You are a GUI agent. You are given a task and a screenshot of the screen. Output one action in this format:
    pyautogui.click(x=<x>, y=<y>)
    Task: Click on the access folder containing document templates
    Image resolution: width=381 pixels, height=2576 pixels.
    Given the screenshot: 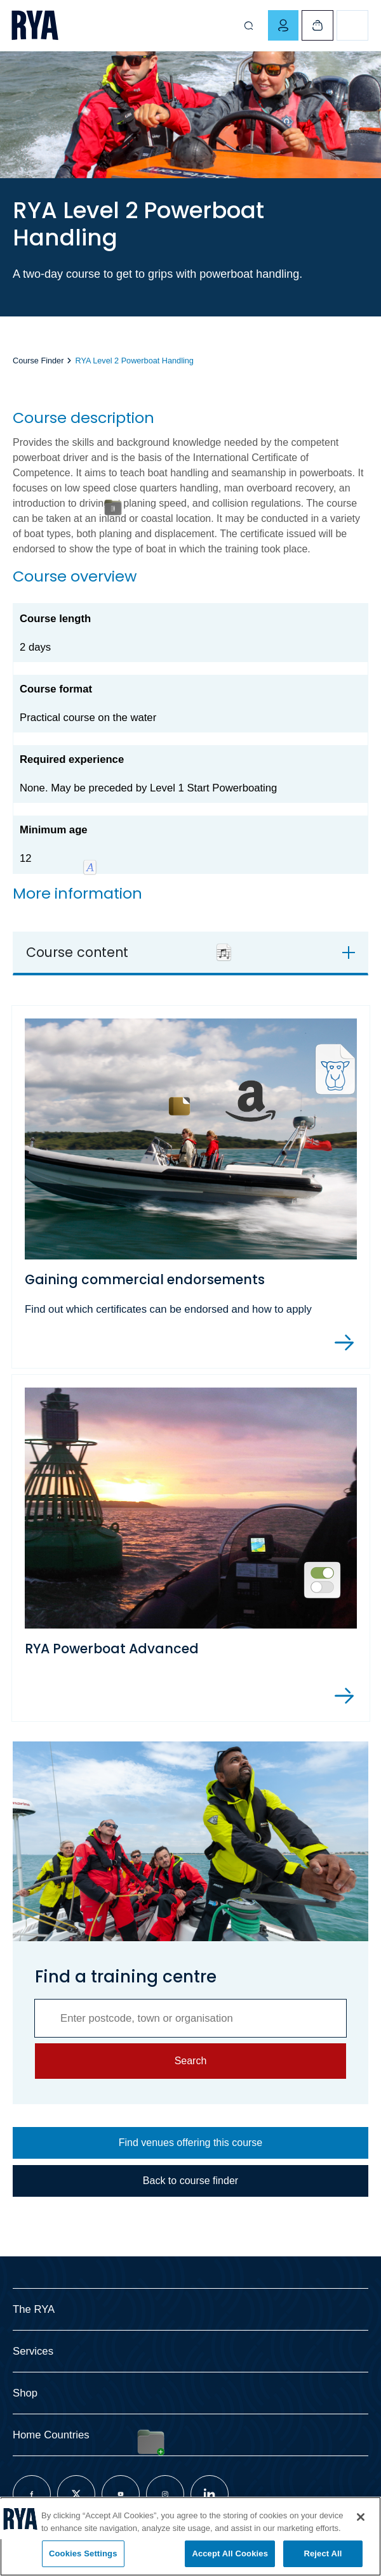 What is the action you would take?
    pyautogui.click(x=113, y=507)
    